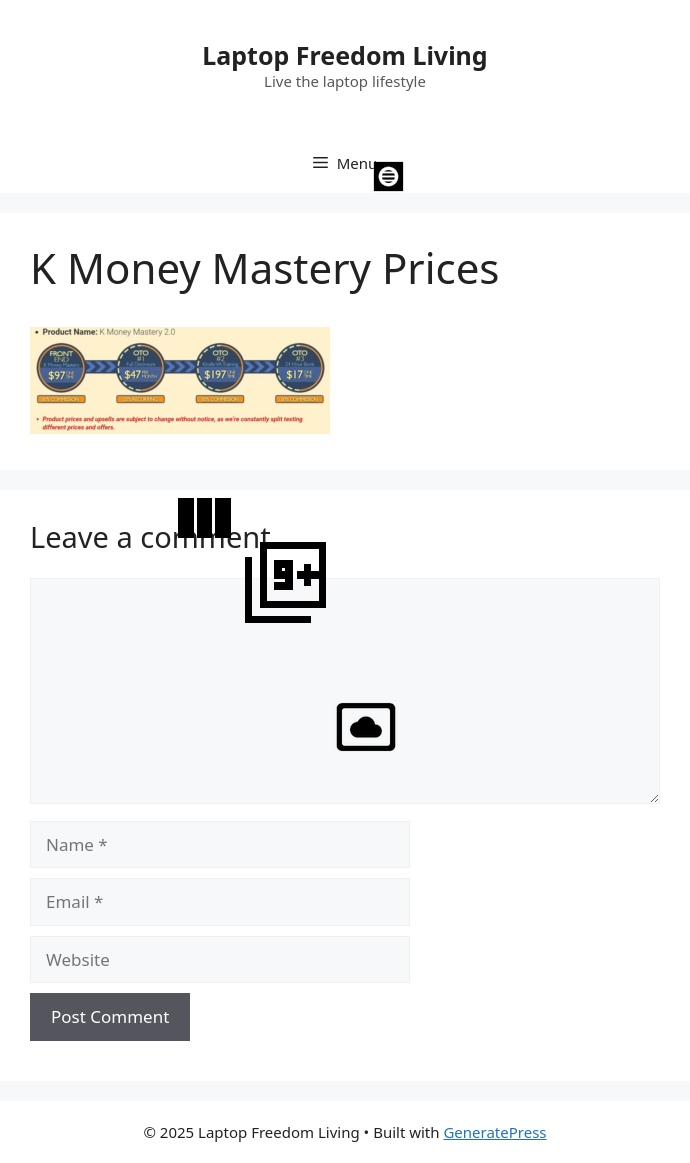  I want to click on switch to column view layout, so click(203, 520).